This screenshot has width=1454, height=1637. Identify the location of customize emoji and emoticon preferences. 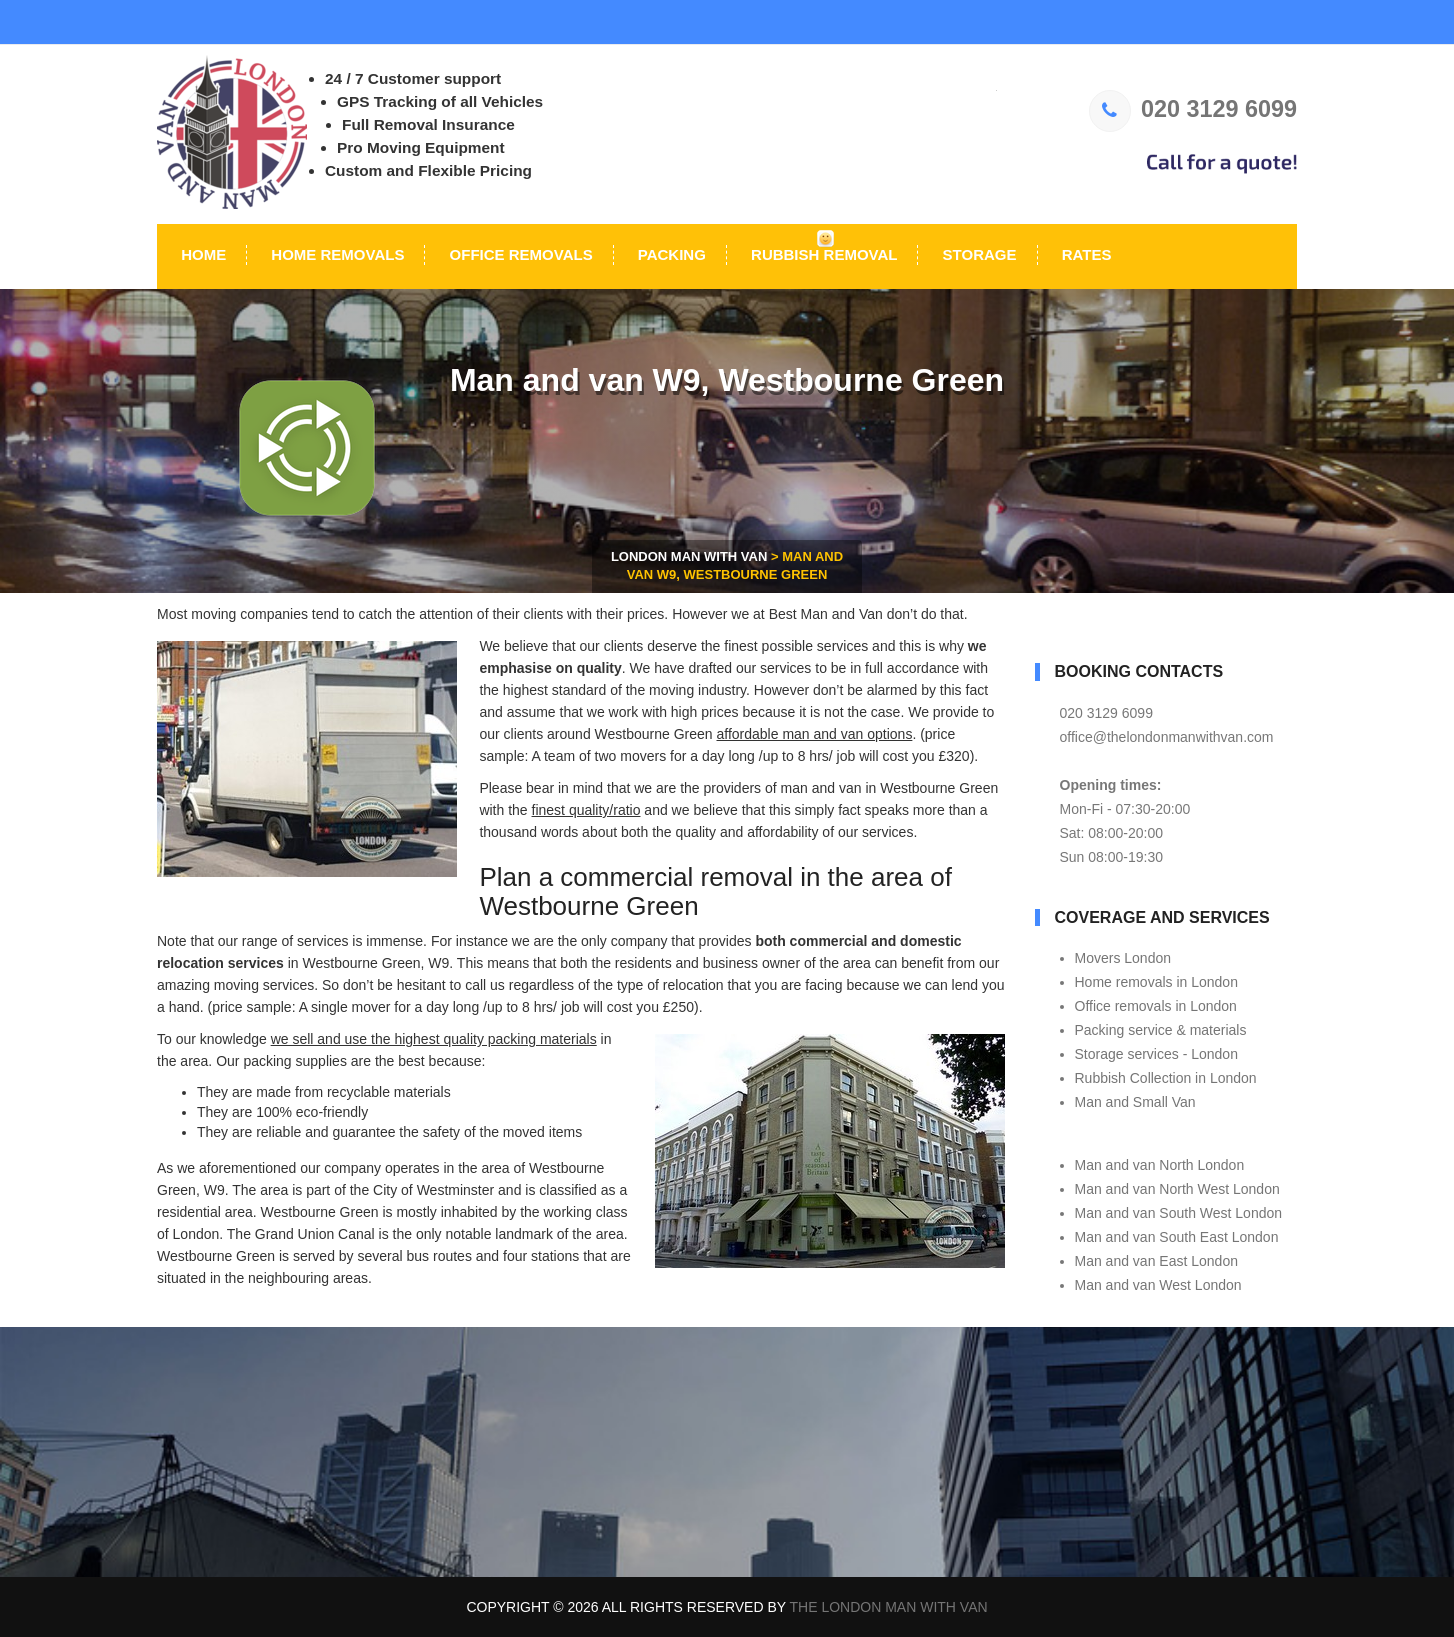
(825, 238).